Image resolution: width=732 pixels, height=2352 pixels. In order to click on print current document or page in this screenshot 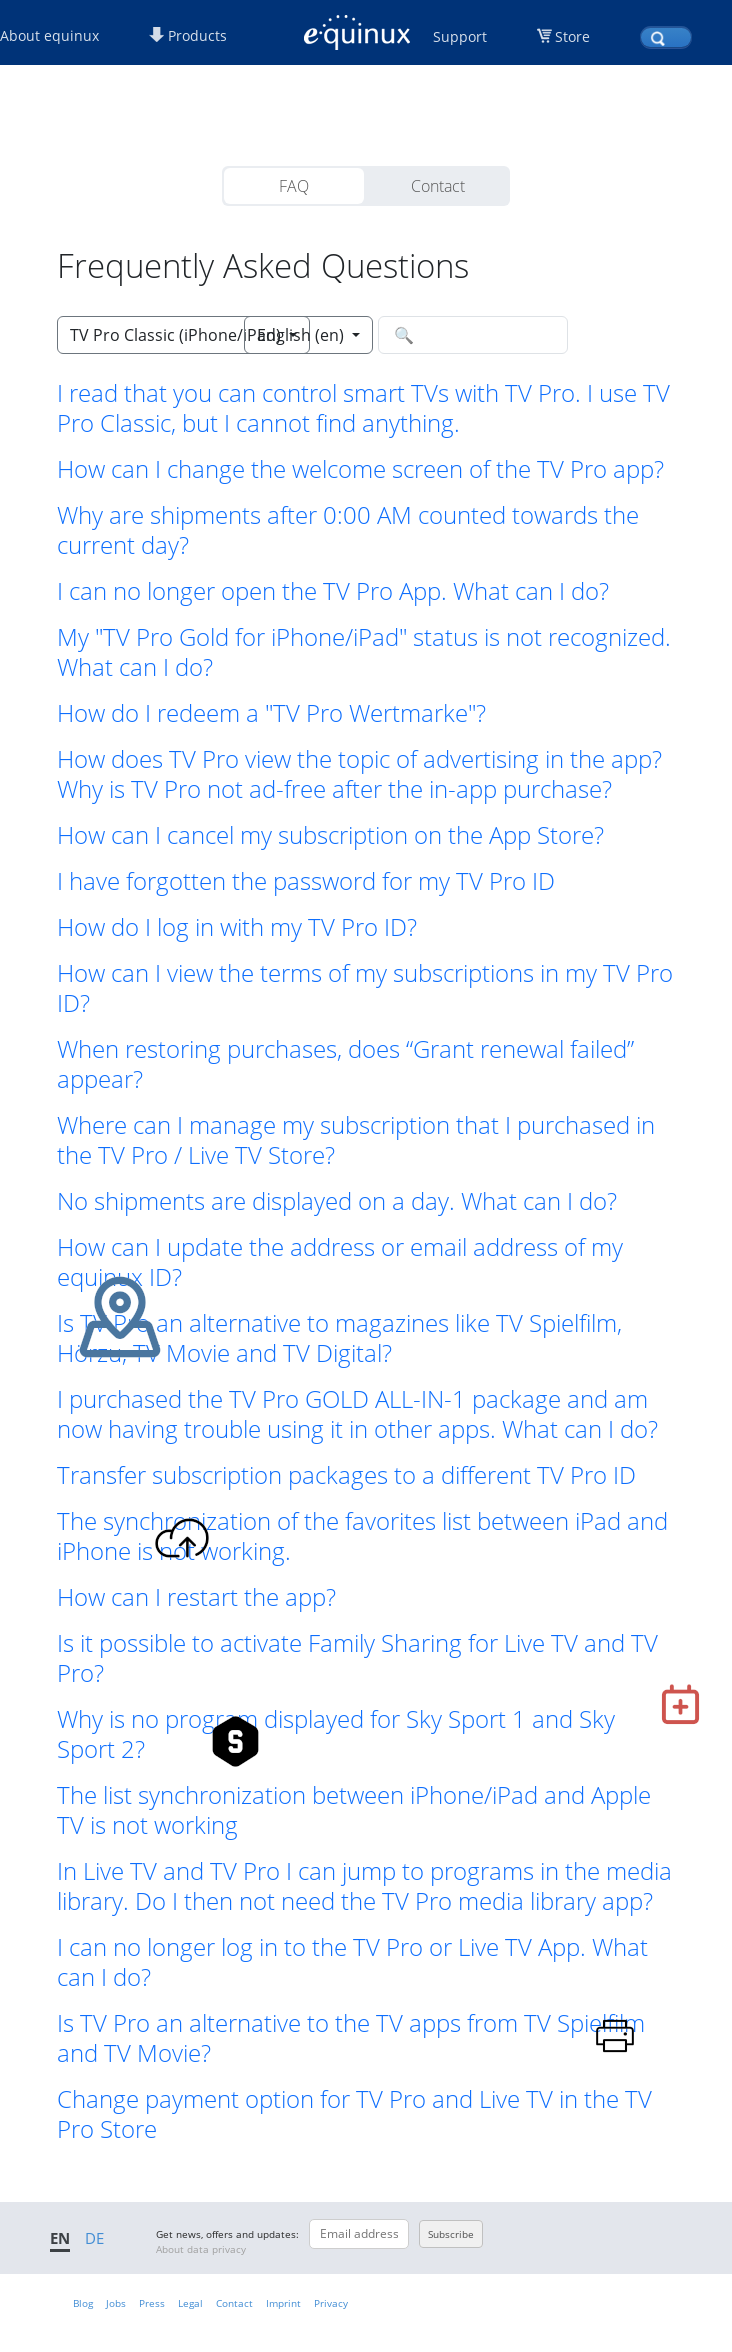, I will do `click(615, 2036)`.